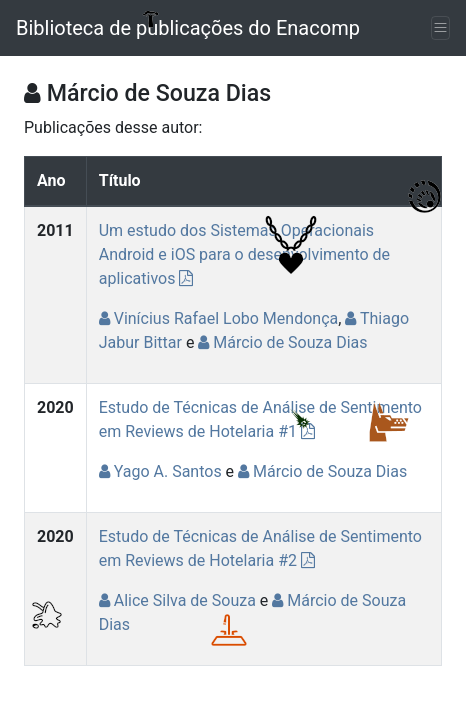  What do you see at coordinates (389, 422) in the screenshot?
I see `select dog or hound character class` at bounding box center [389, 422].